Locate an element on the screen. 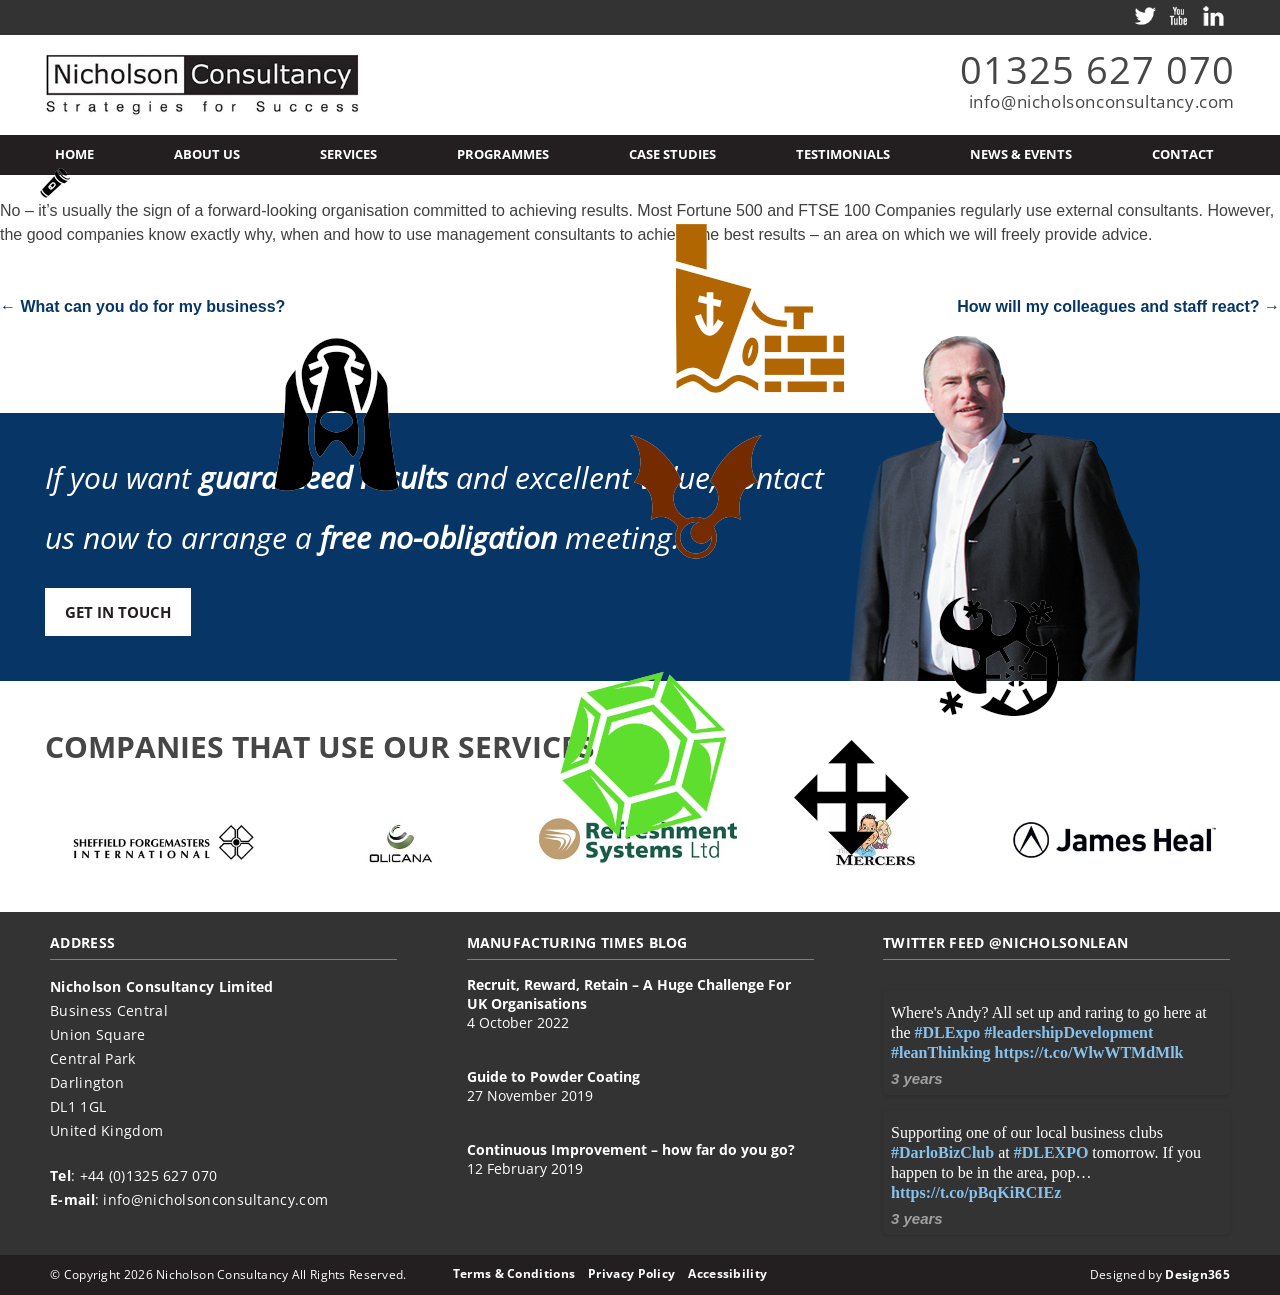 Image resolution: width=1280 pixels, height=1295 pixels. access harbor or port facilities is located at coordinates (761, 309).